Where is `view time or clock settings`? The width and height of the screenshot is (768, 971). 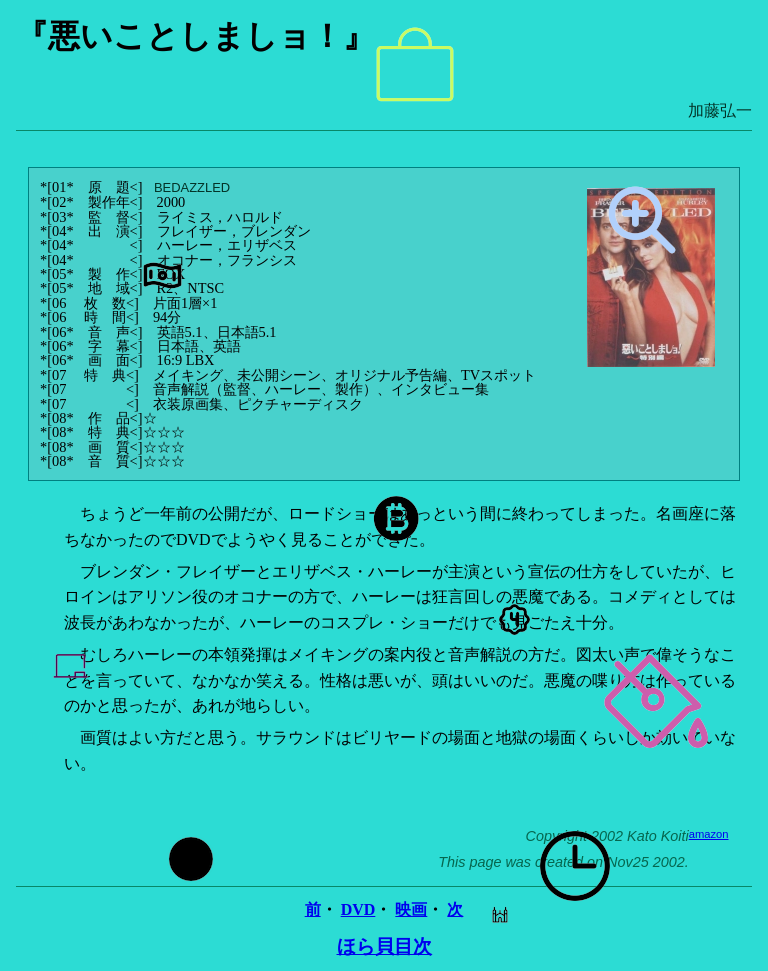
view time or clock settings is located at coordinates (575, 866).